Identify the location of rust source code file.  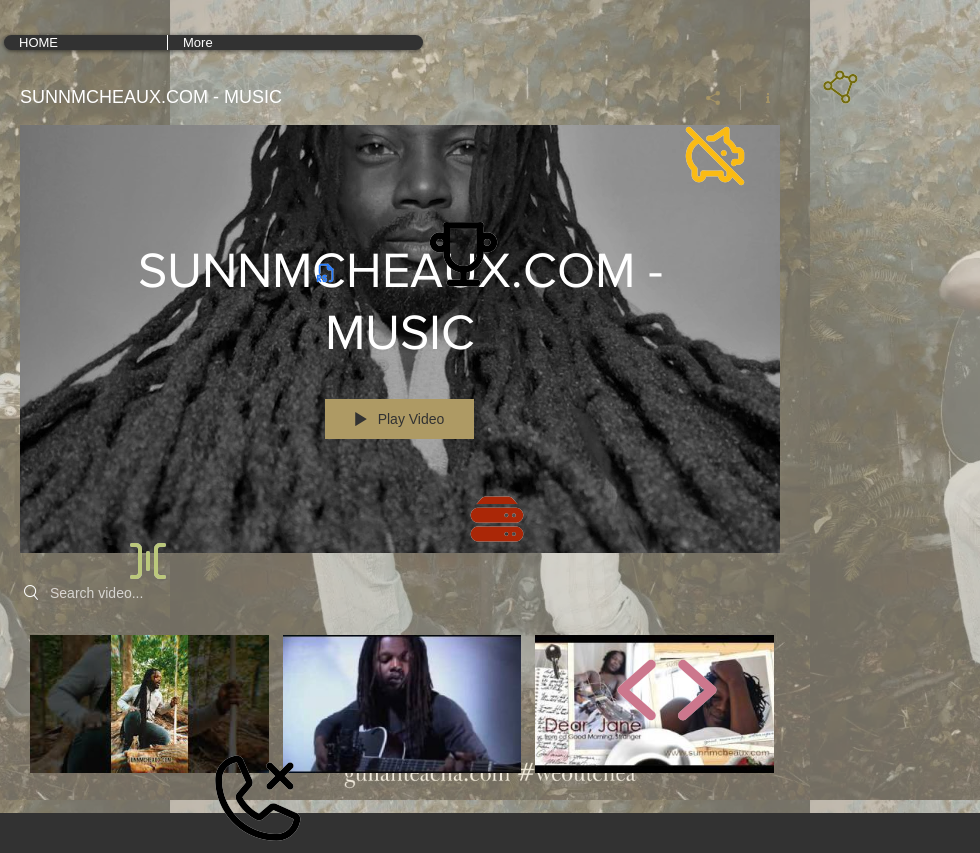
(326, 273).